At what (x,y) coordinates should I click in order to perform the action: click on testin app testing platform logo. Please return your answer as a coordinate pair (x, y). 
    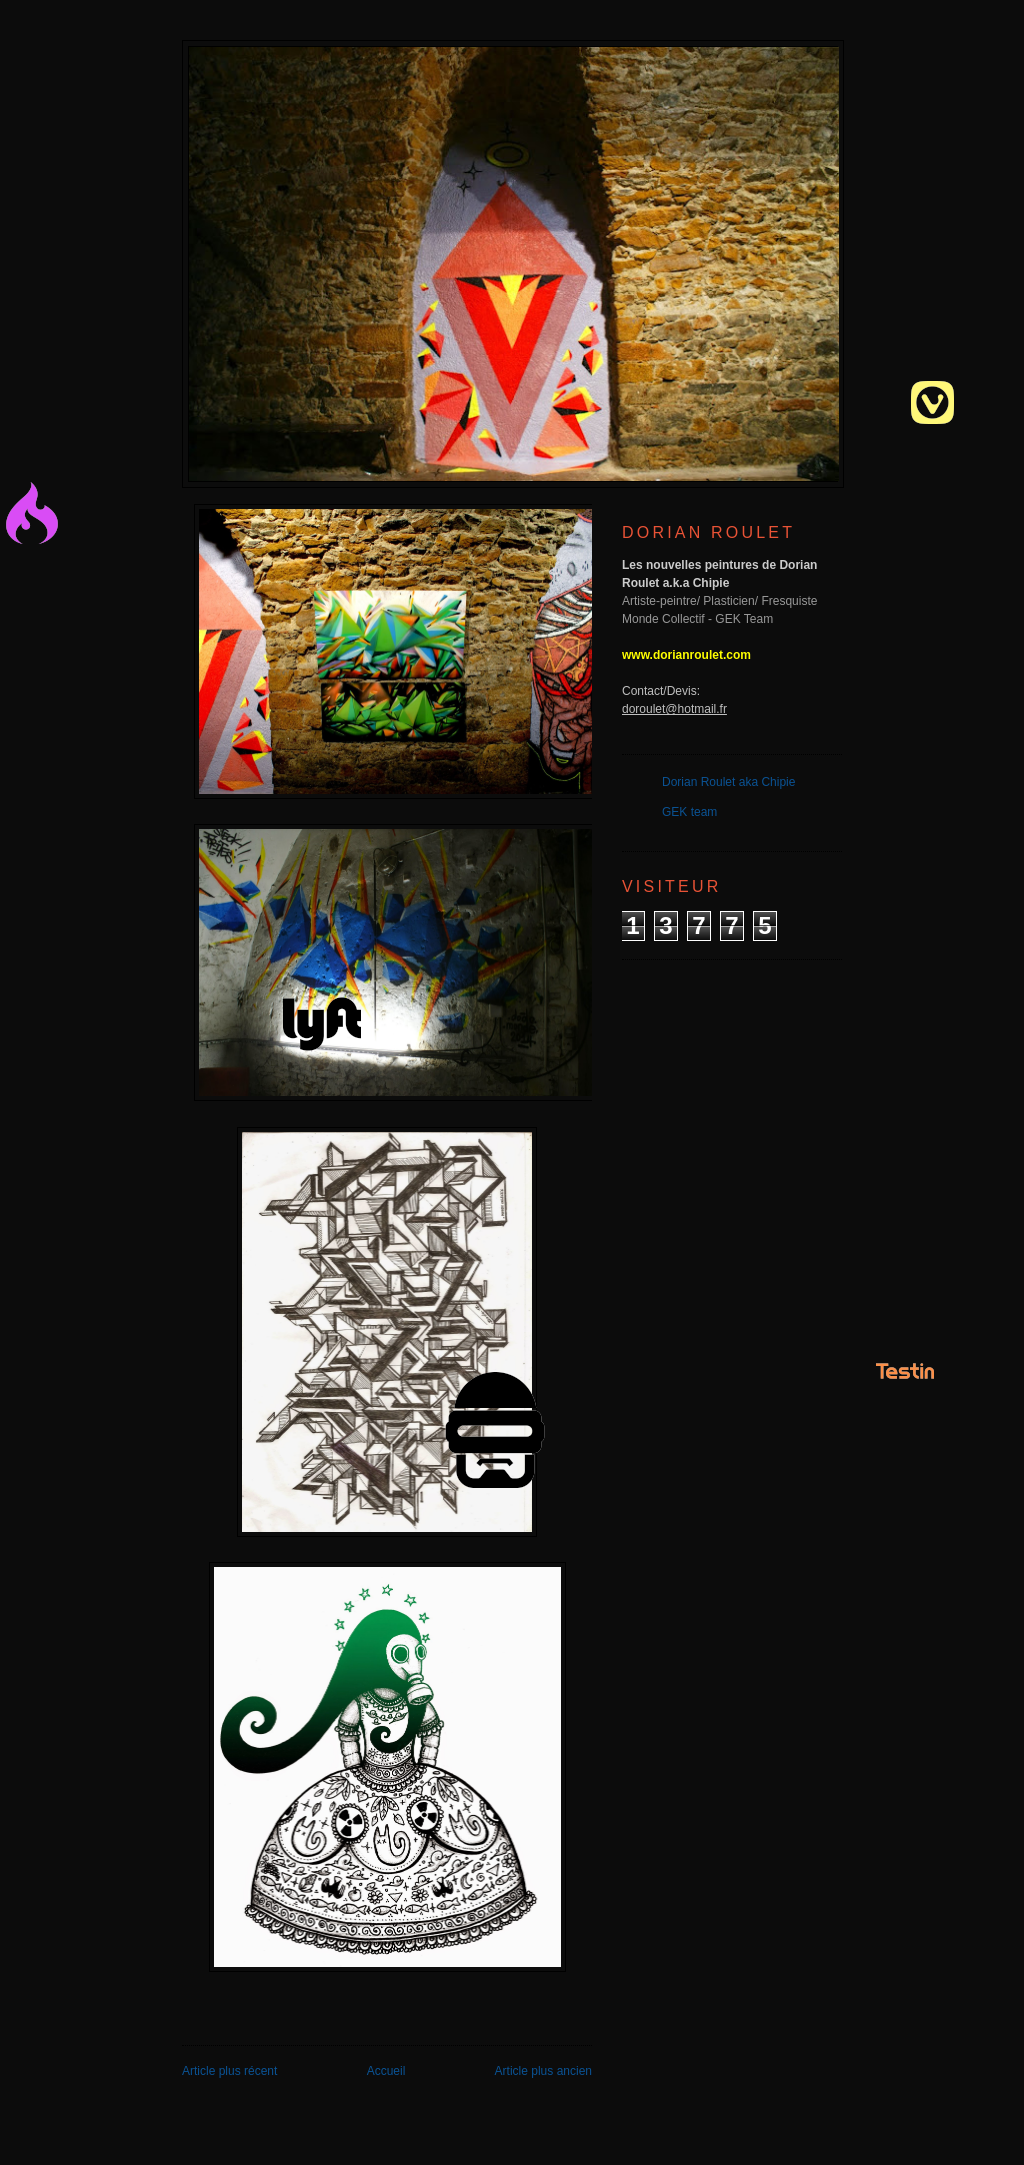
    Looking at the image, I should click on (905, 1371).